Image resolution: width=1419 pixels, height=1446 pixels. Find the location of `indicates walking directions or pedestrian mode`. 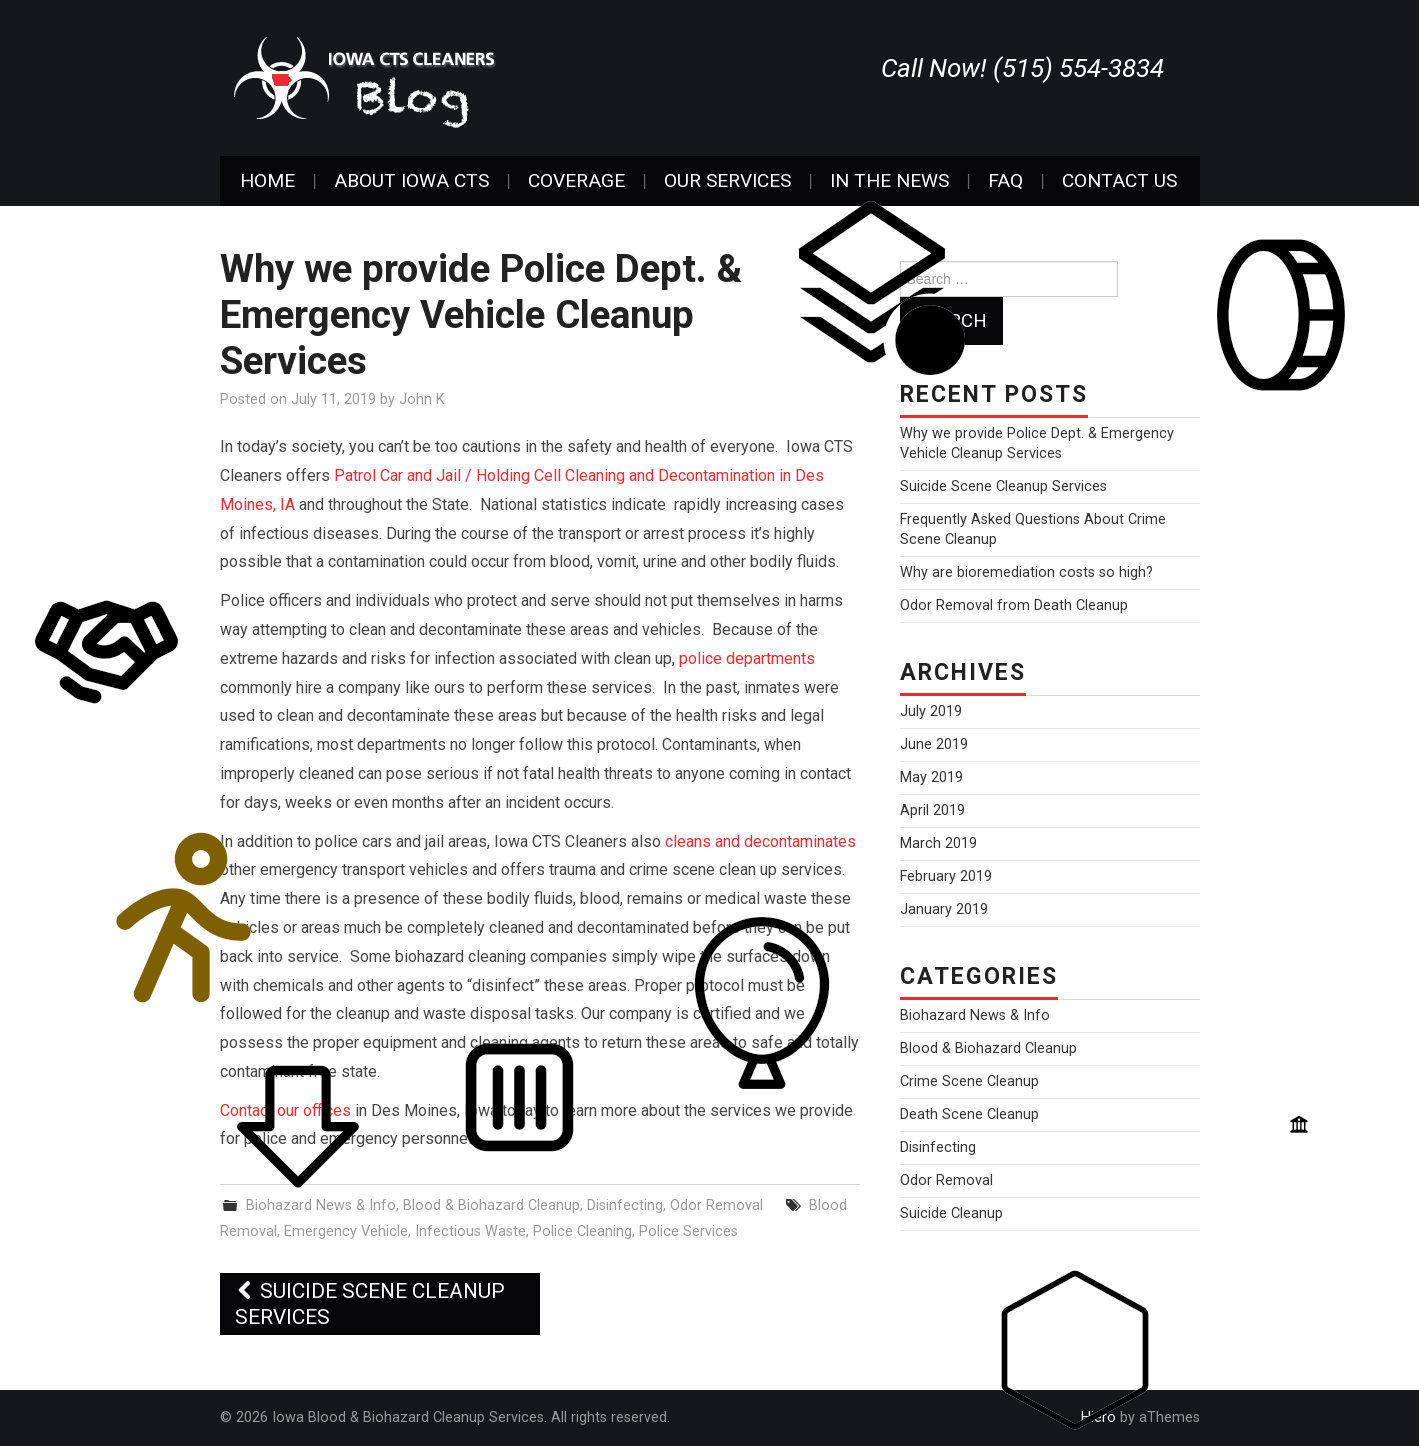

indicates walking directions or pedestrian mode is located at coordinates (183, 917).